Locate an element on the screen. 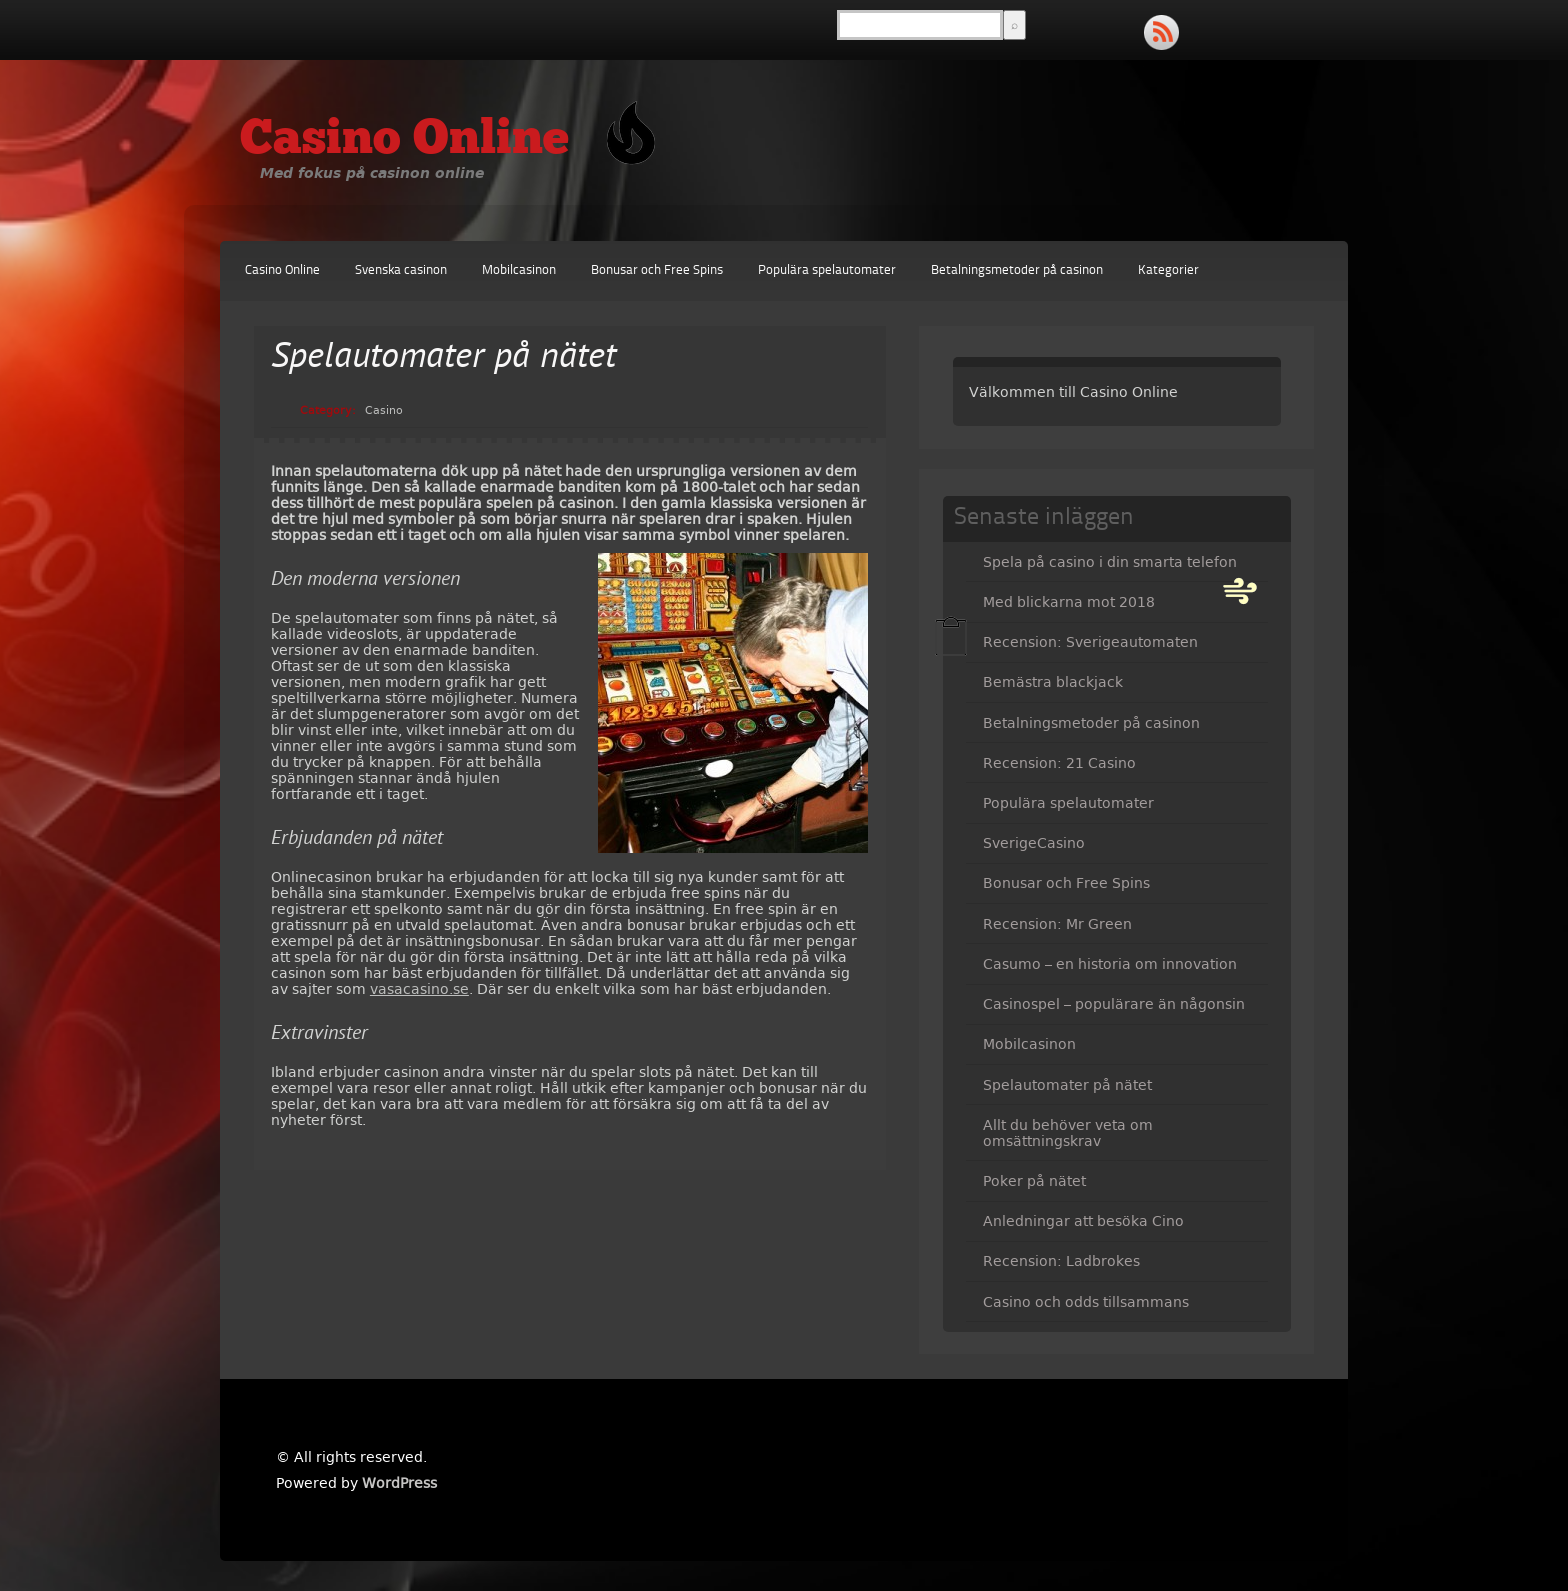  copy to clipboard is located at coordinates (951, 637).